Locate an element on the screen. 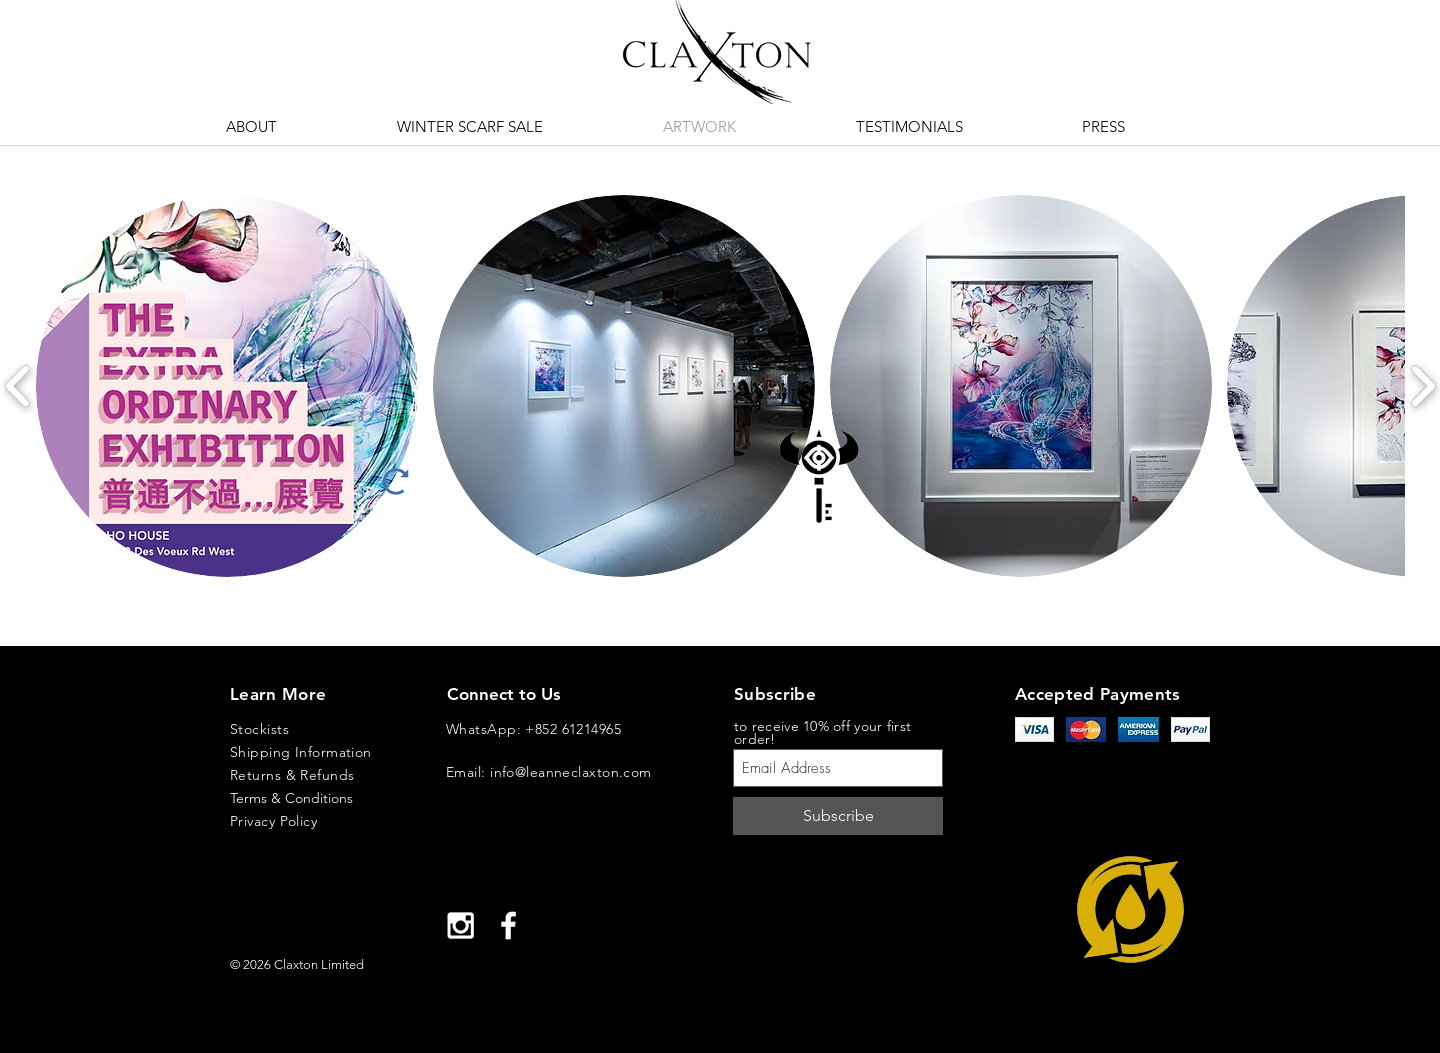 The width and height of the screenshot is (1440, 1053). access boss level or final challenge is located at coordinates (819, 476).